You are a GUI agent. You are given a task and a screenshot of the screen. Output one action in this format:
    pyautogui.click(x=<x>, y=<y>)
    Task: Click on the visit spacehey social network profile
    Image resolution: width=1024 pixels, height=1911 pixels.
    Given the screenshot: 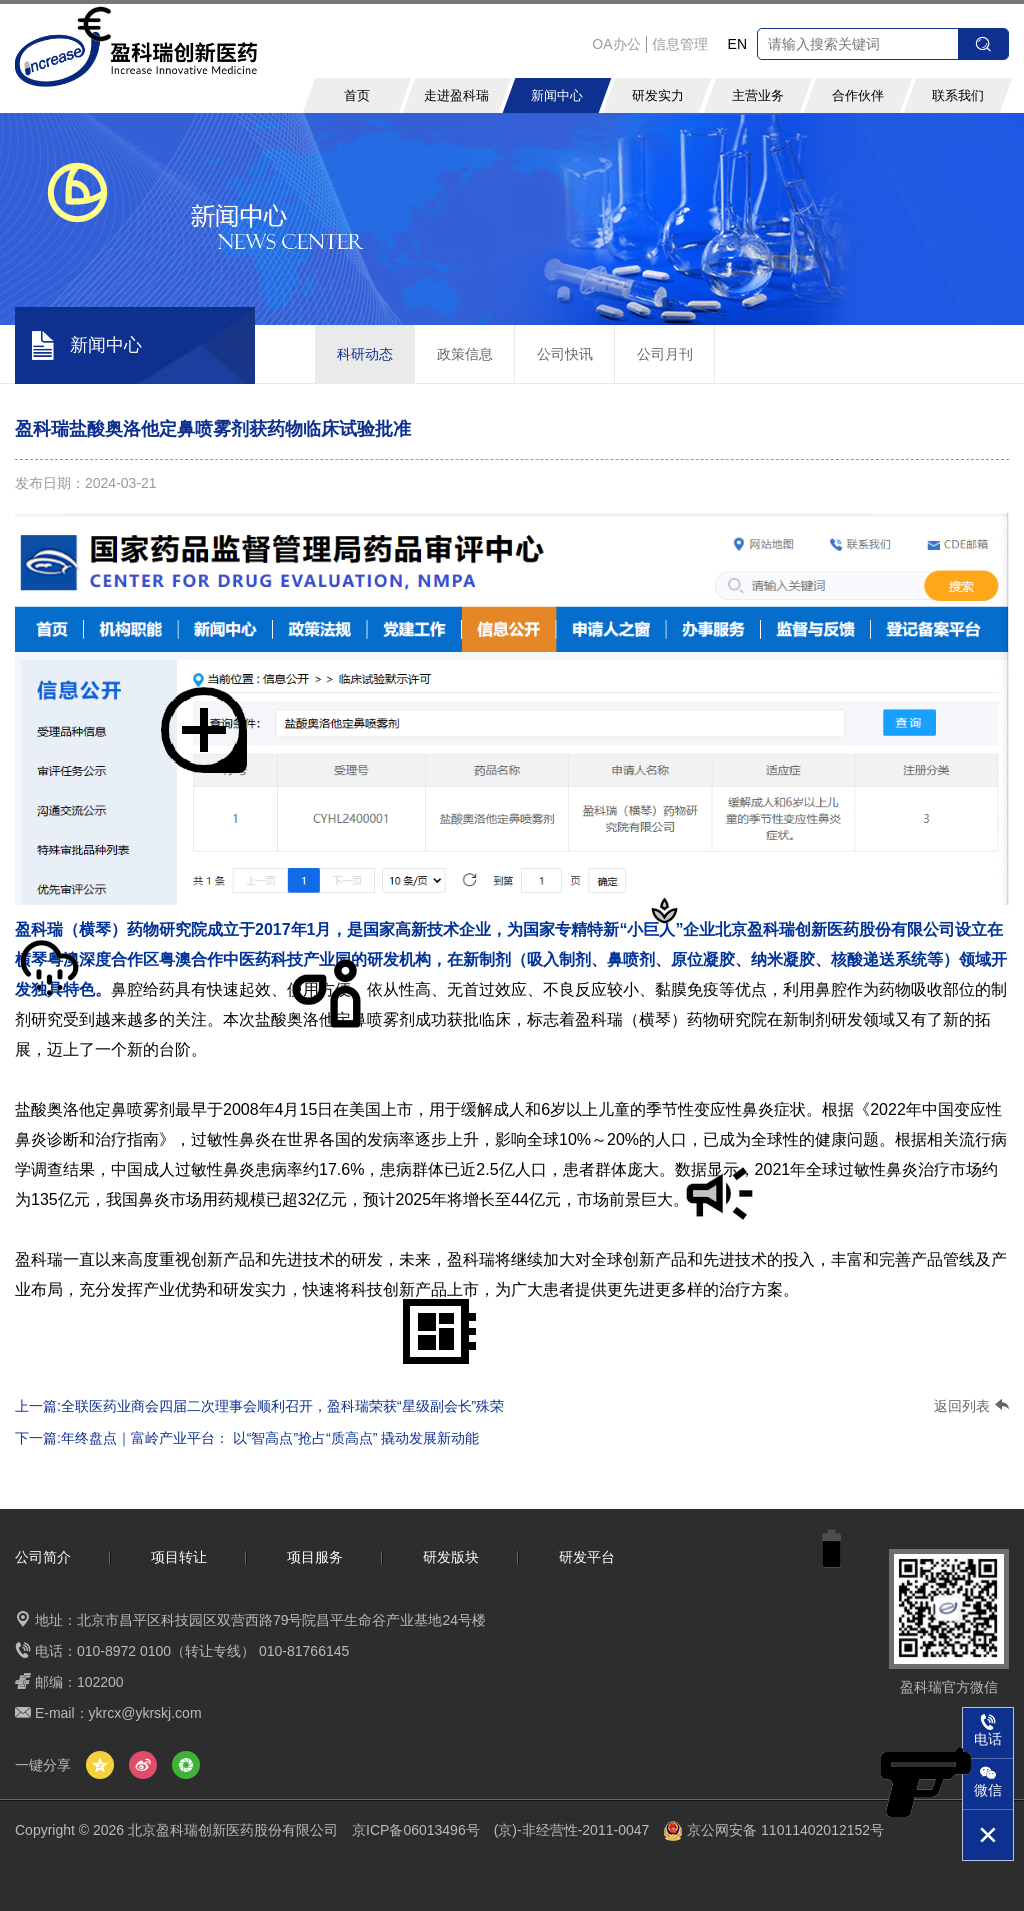 What is the action you would take?
    pyautogui.click(x=326, y=993)
    